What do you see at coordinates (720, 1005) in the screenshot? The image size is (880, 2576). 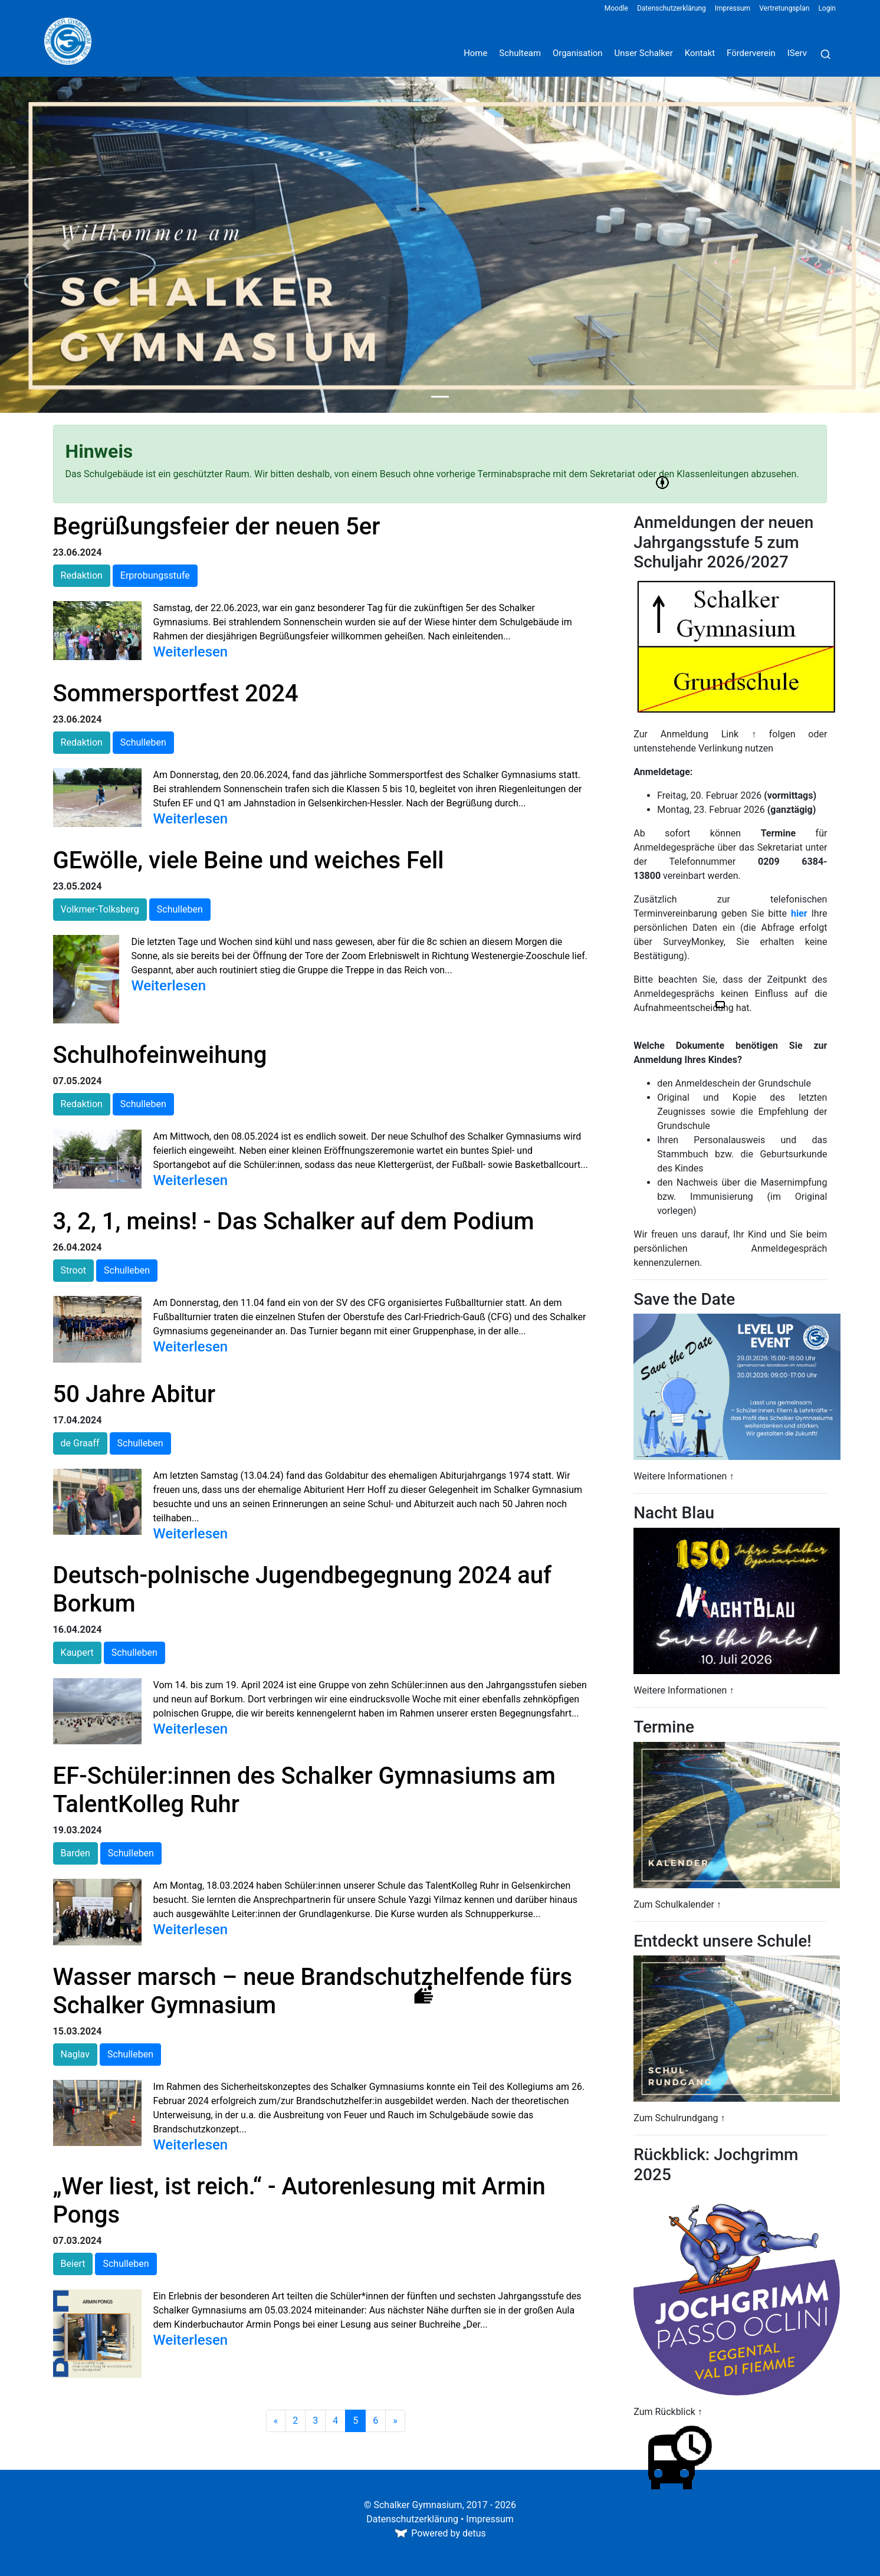 I see `crop image to 5:4 aspect ratio` at bounding box center [720, 1005].